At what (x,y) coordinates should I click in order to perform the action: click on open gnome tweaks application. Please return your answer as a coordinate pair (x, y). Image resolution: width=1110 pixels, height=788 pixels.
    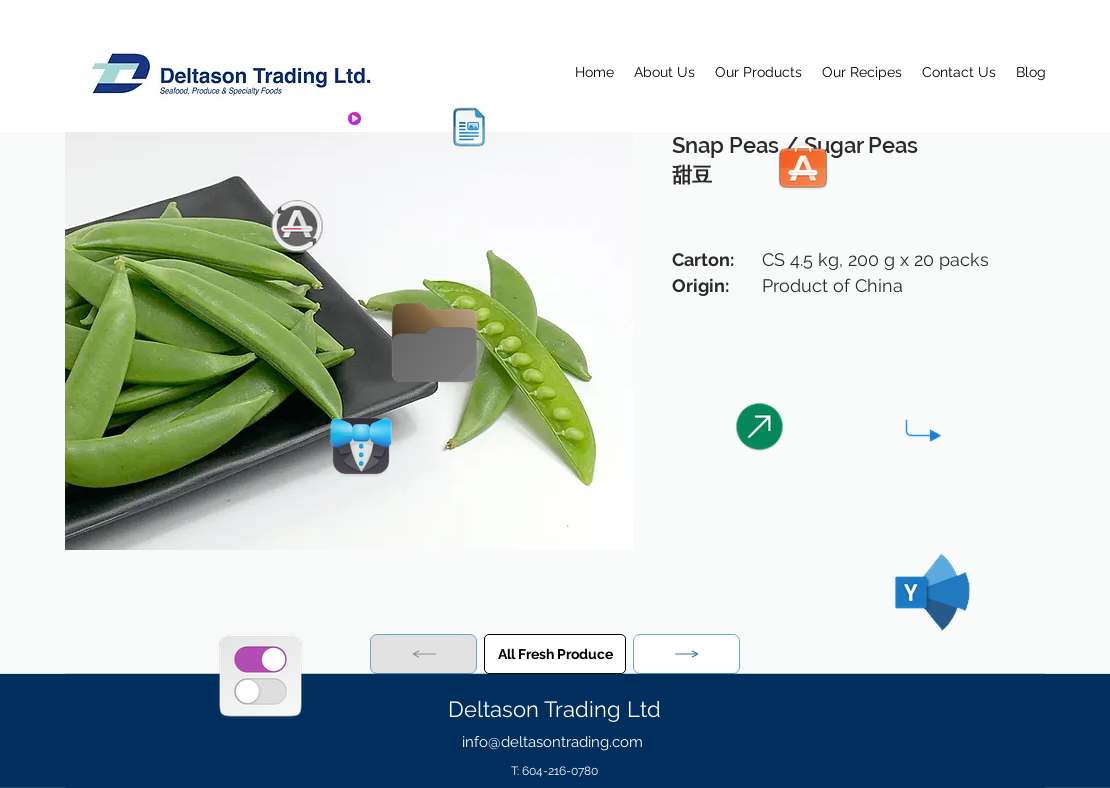
    Looking at the image, I should click on (260, 675).